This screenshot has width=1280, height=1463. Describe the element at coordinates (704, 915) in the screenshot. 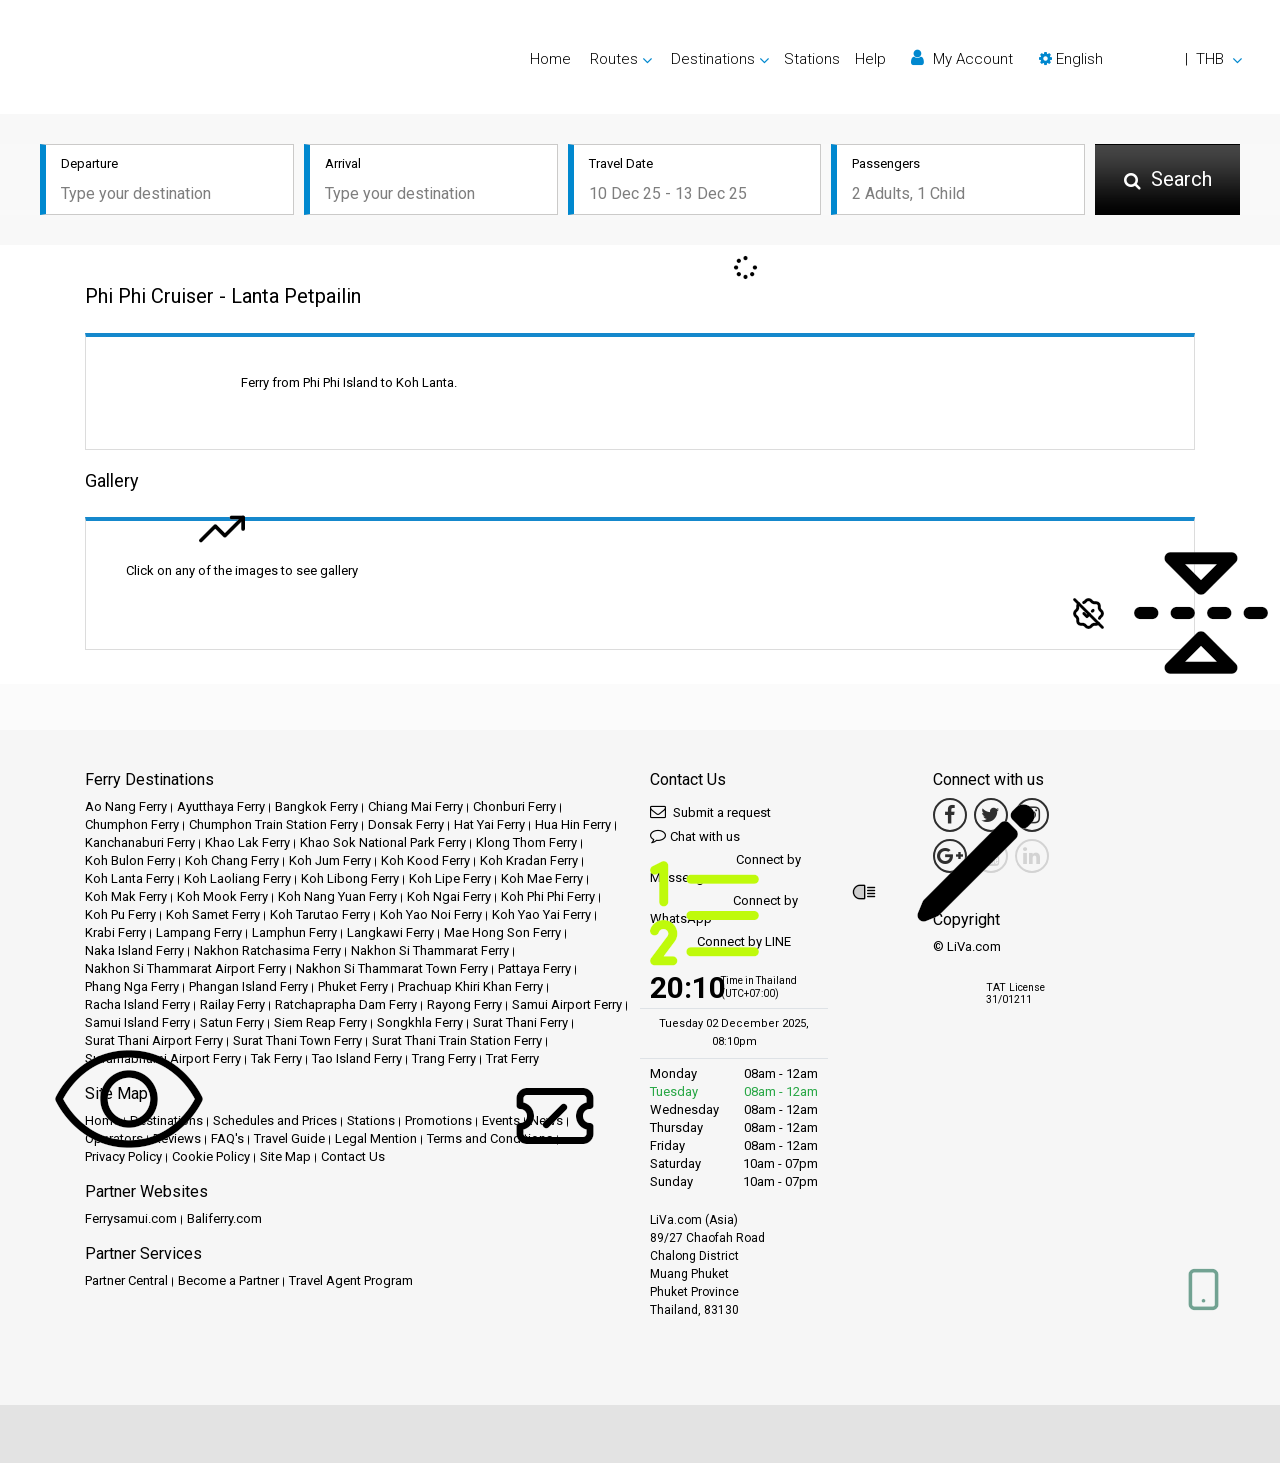

I see `create a numbered list` at that location.